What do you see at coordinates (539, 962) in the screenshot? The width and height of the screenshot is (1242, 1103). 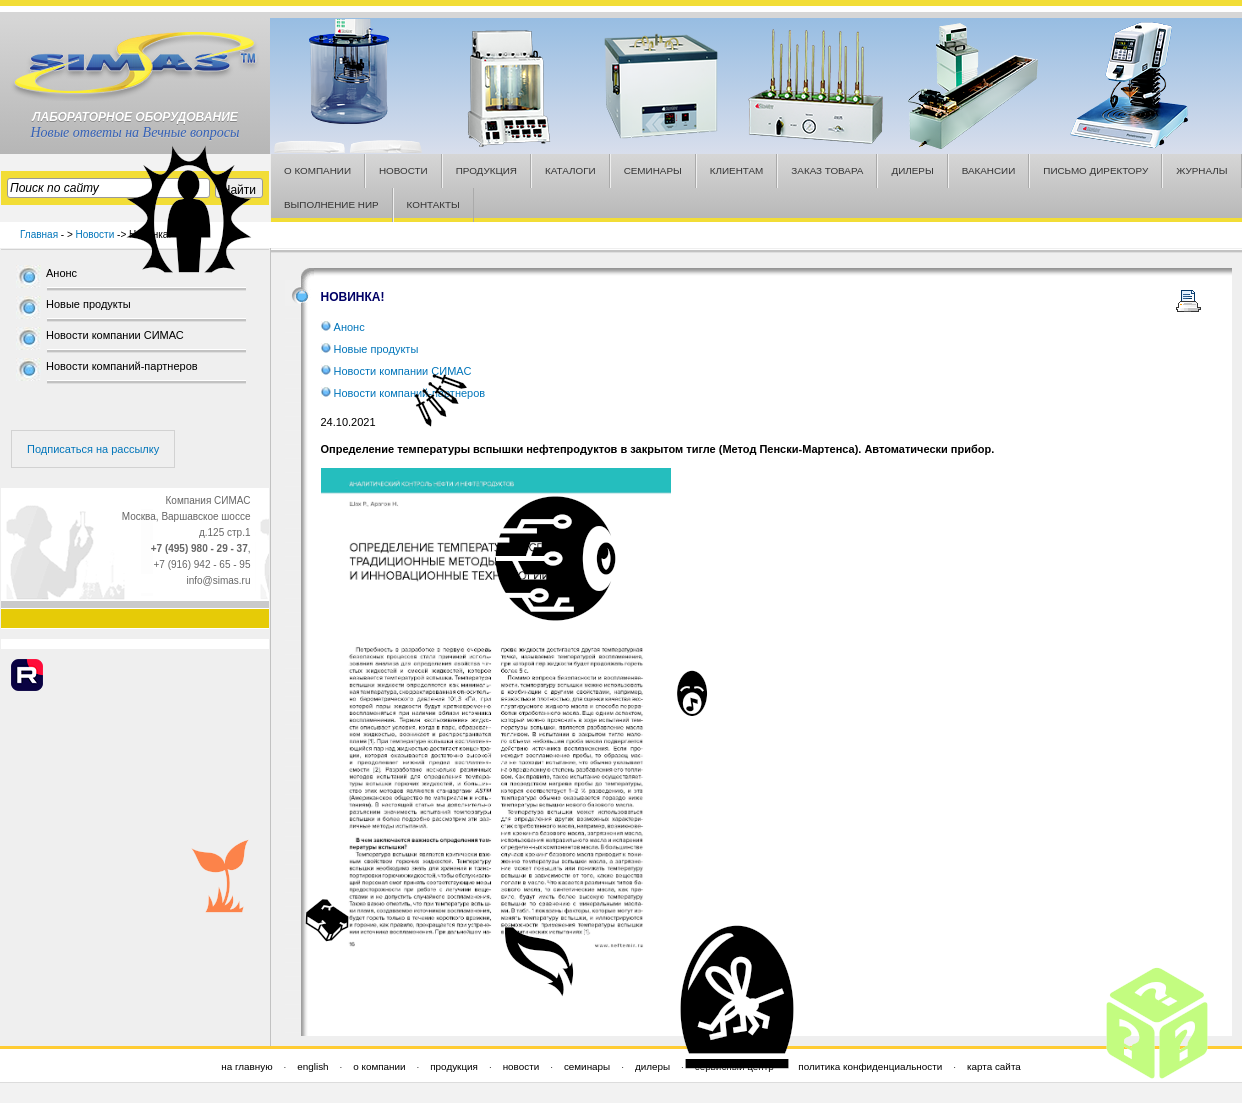 I see `view your travel itinerary` at bounding box center [539, 962].